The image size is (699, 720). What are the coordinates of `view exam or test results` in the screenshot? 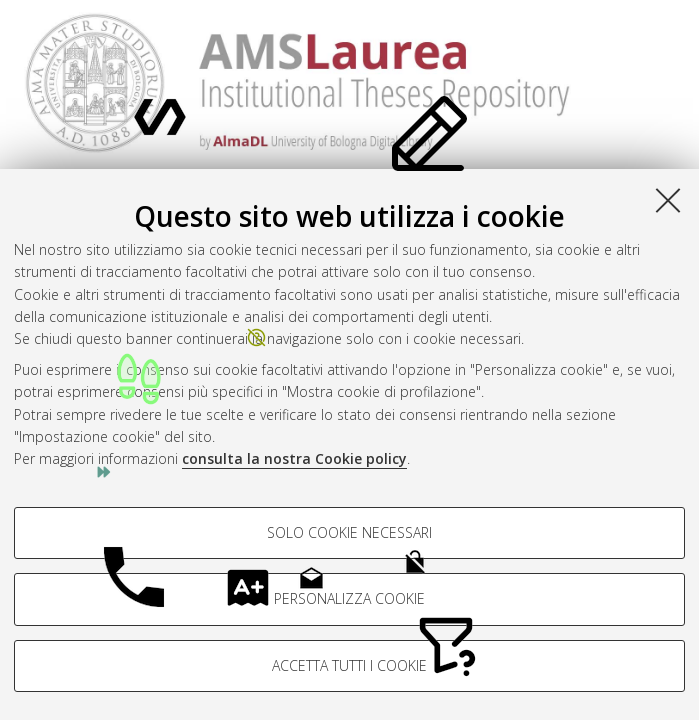 It's located at (248, 587).